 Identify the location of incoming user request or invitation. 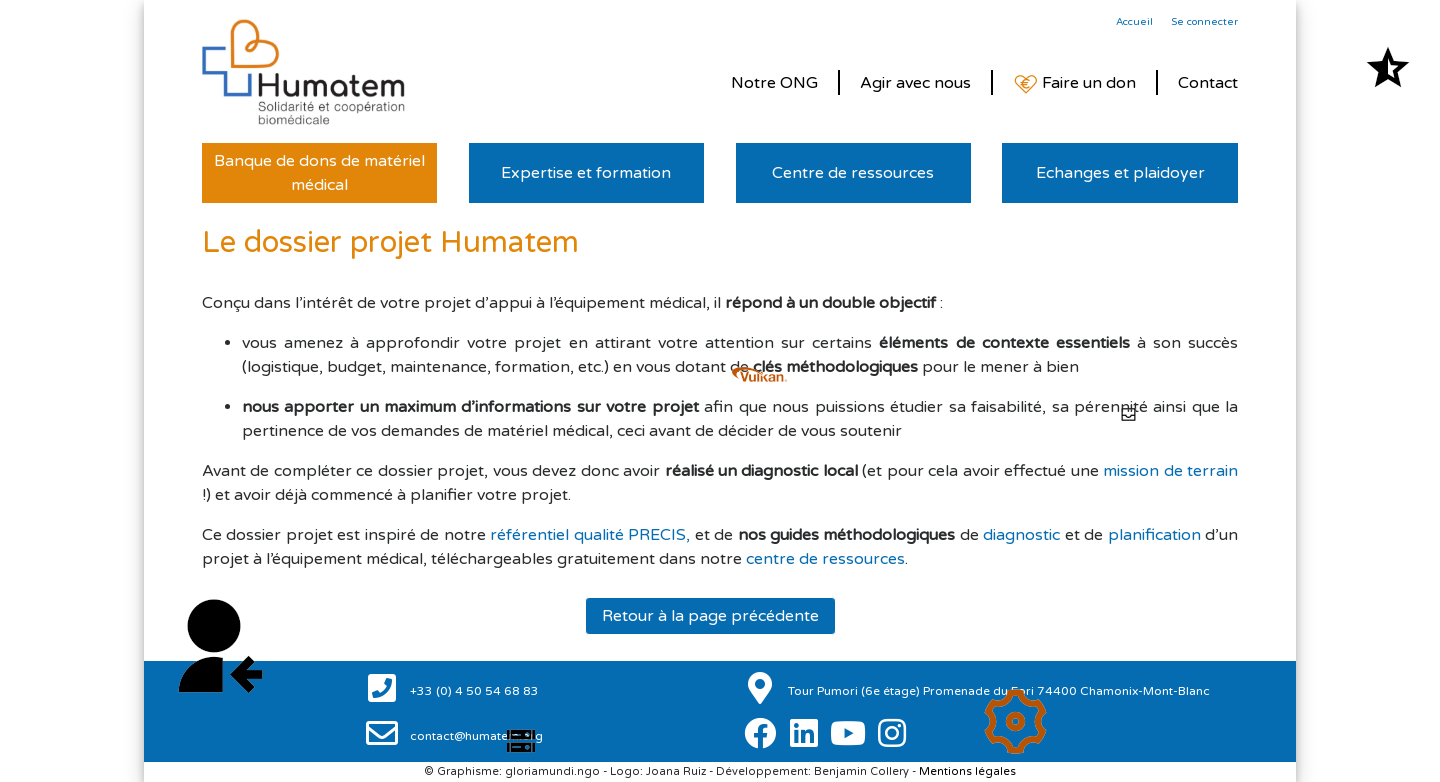
(214, 648).